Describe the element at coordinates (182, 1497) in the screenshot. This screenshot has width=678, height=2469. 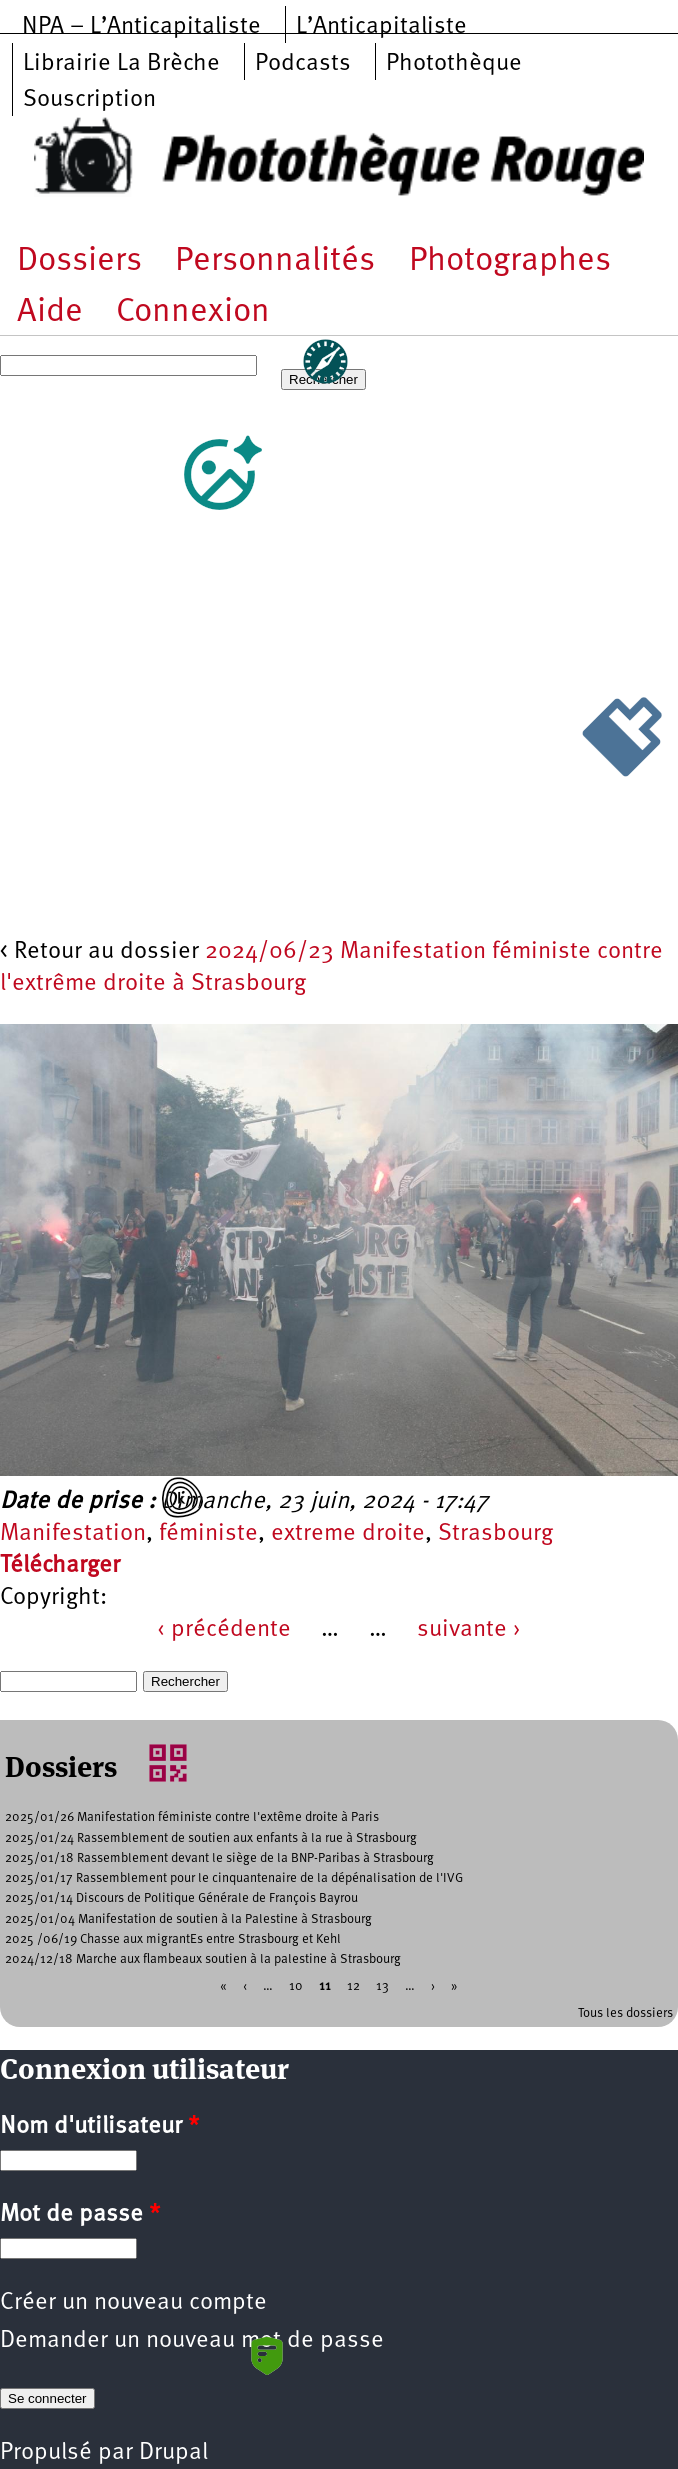
I see `visit the Keep a Changelog website` at that location.